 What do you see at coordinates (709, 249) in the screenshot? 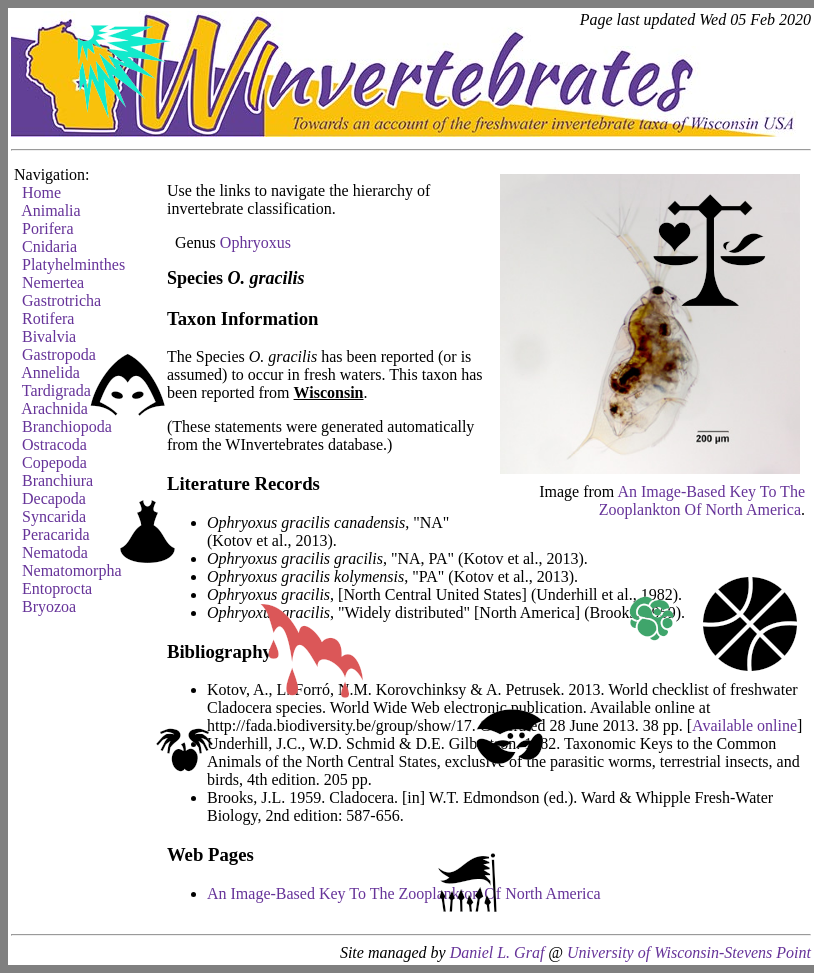
I see `balance between love and nature` at bounding box center [709, 249].